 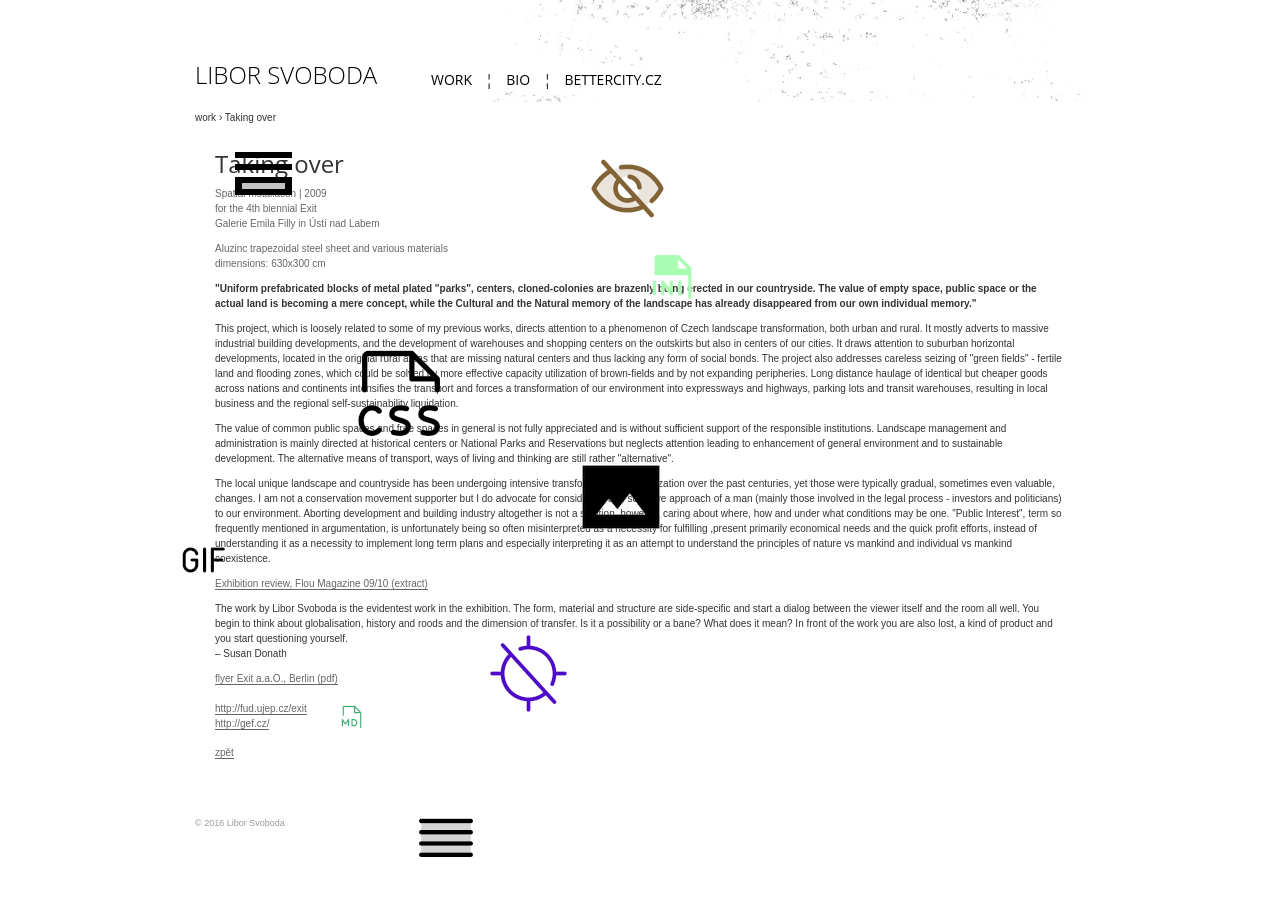 What do you see at coordinates (673, 277) in the screenshot?
I see `view or open an INI configuration file` at bounding box center [673, 277].